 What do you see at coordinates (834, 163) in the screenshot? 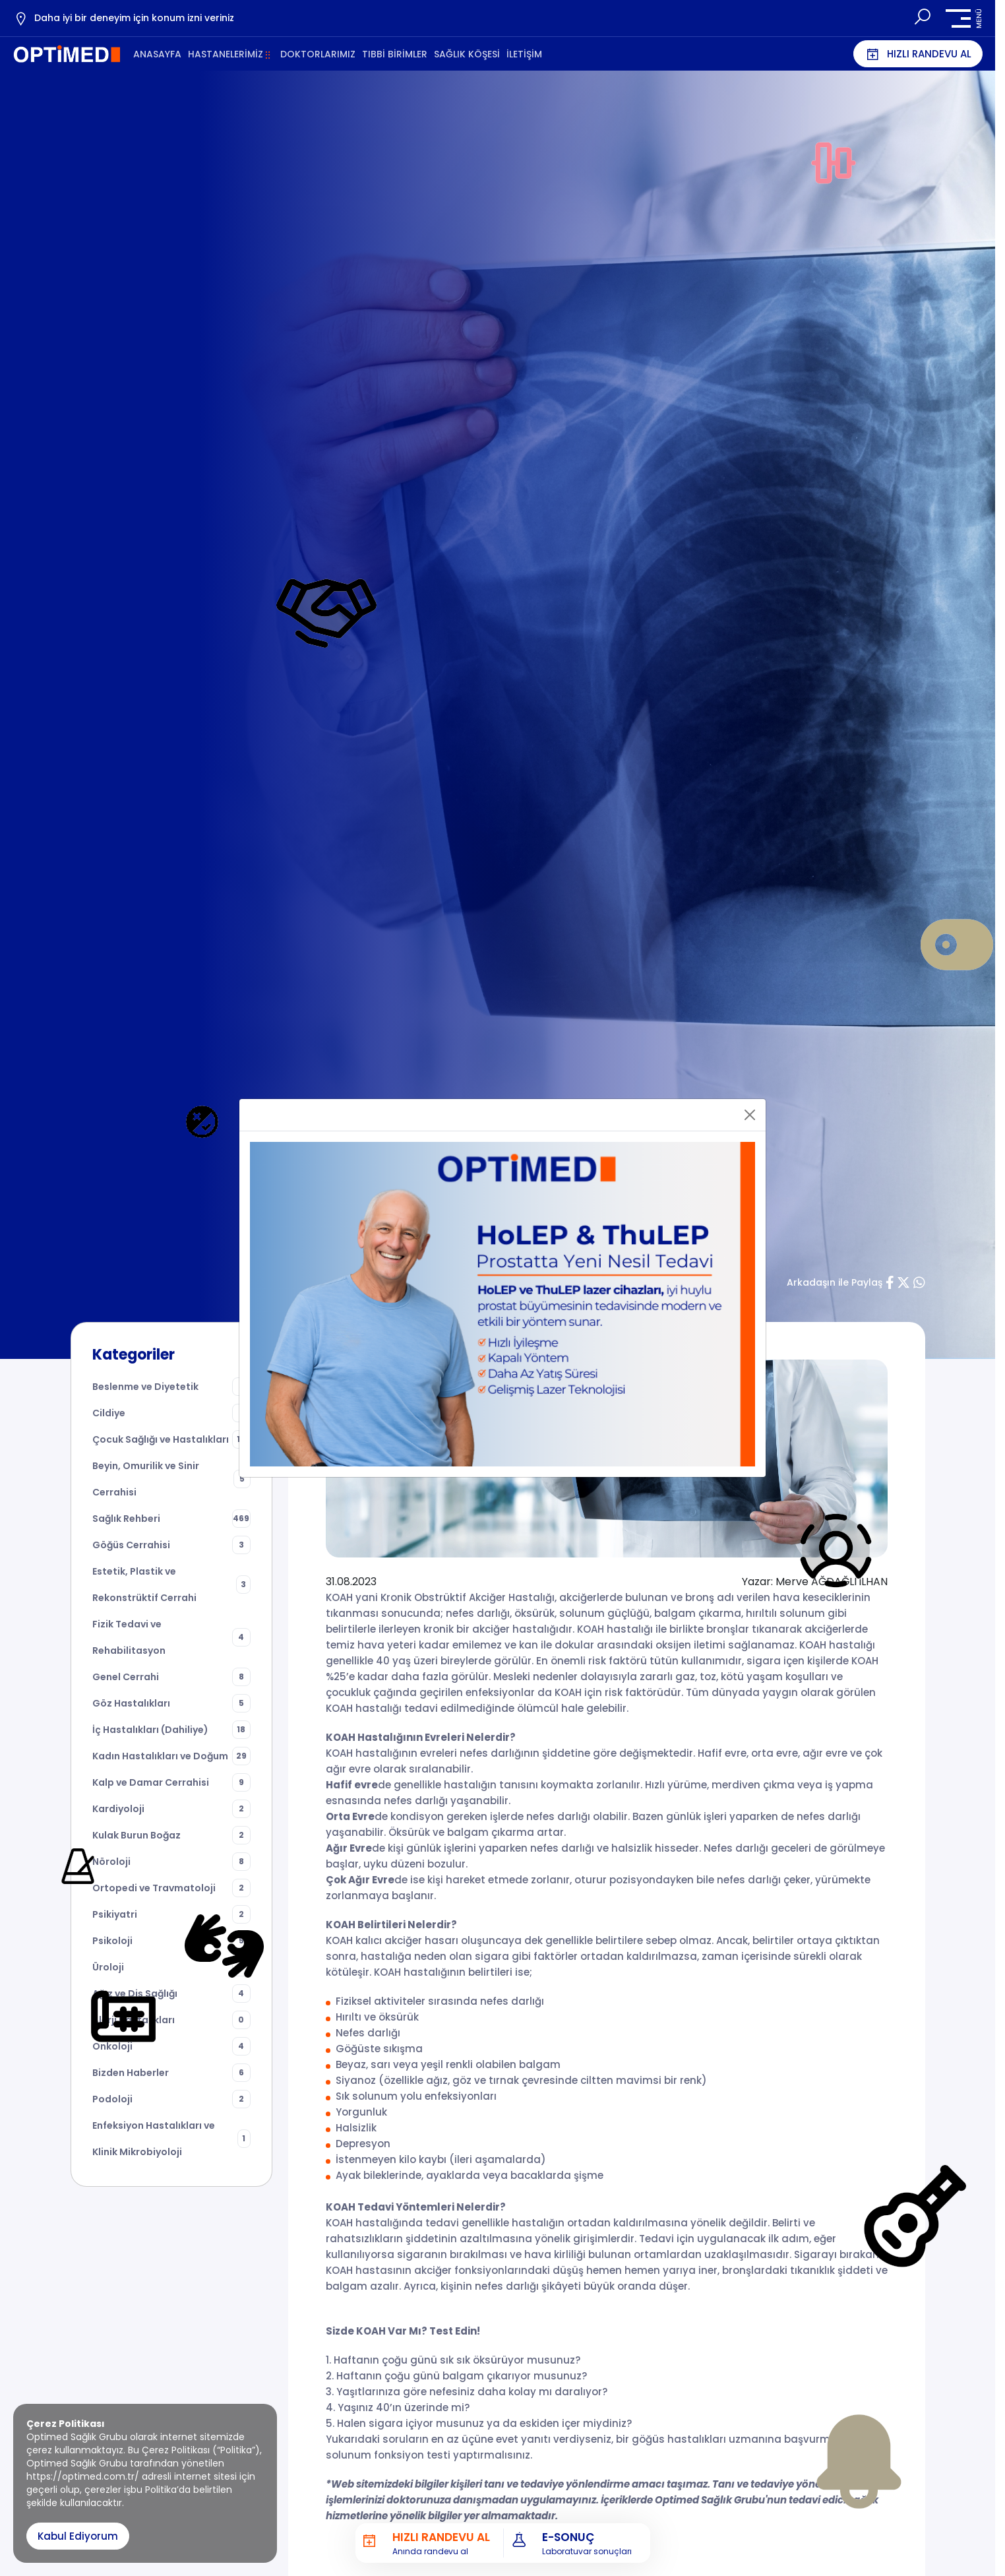
I see `align objects to vertical center` at bounding box center [834, 163].